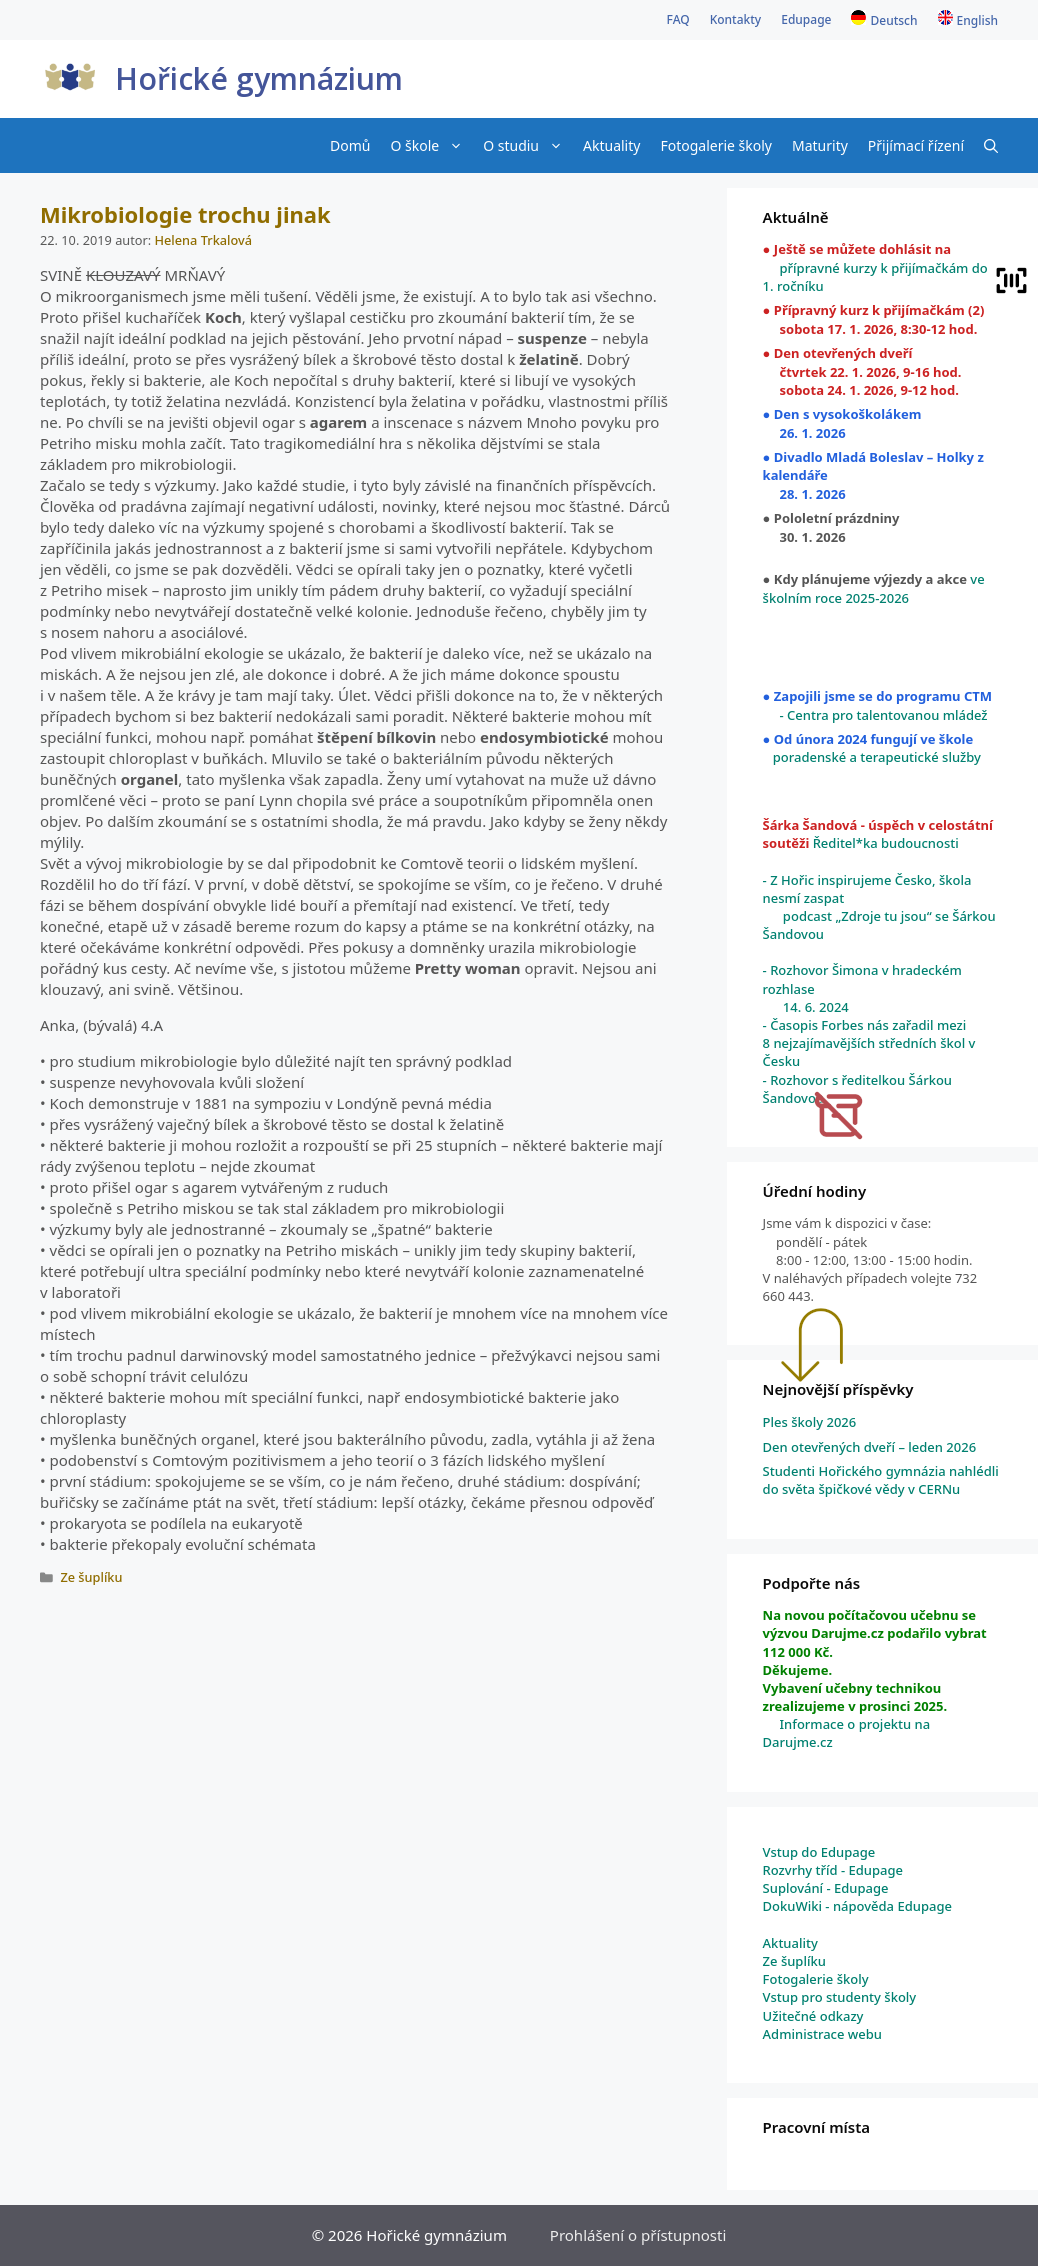 The height and width of the screenshot is (2266, 1038). Describe the element at coordinates (815, 1345) in the screenshot. I see `undo or go back to previous state` at that location.